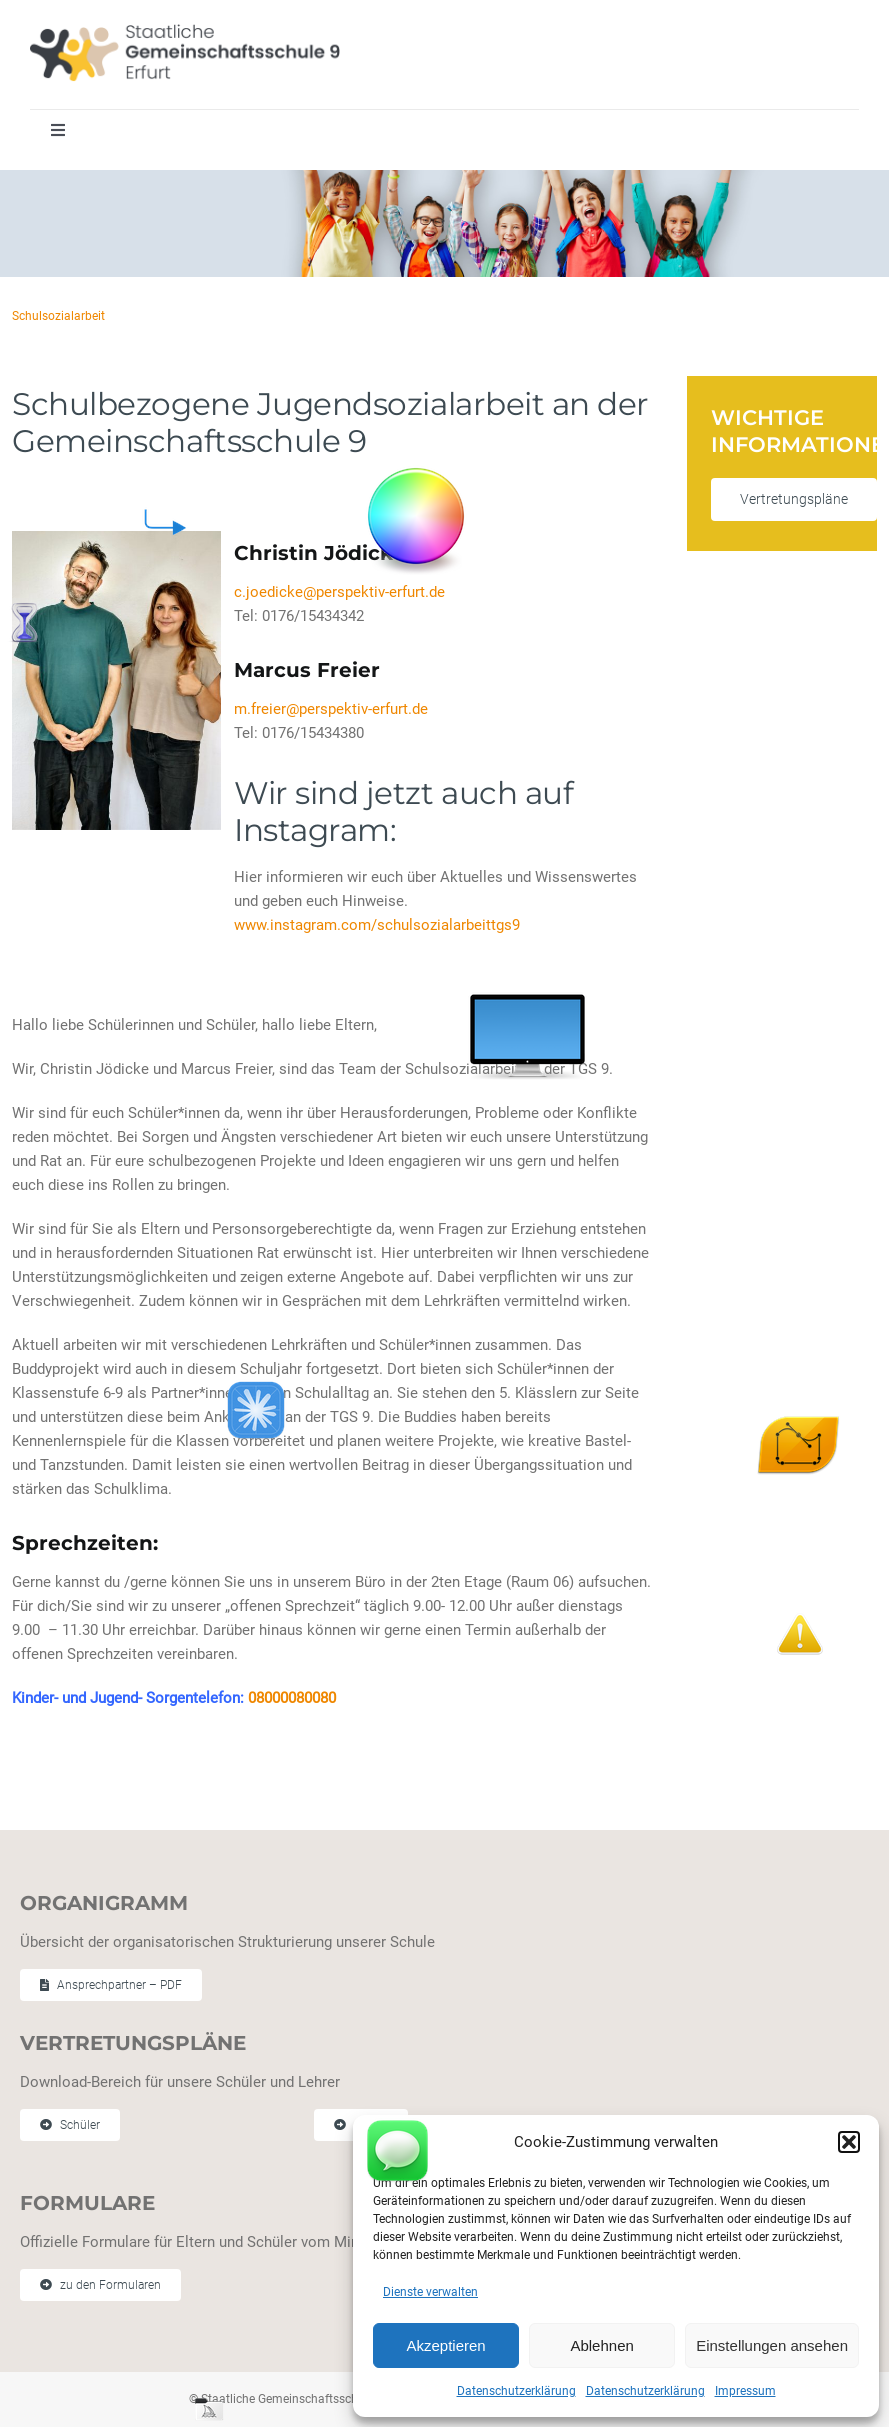 The image size is (889, 2427). I want to click on share content via messages, so click(397, 2150).